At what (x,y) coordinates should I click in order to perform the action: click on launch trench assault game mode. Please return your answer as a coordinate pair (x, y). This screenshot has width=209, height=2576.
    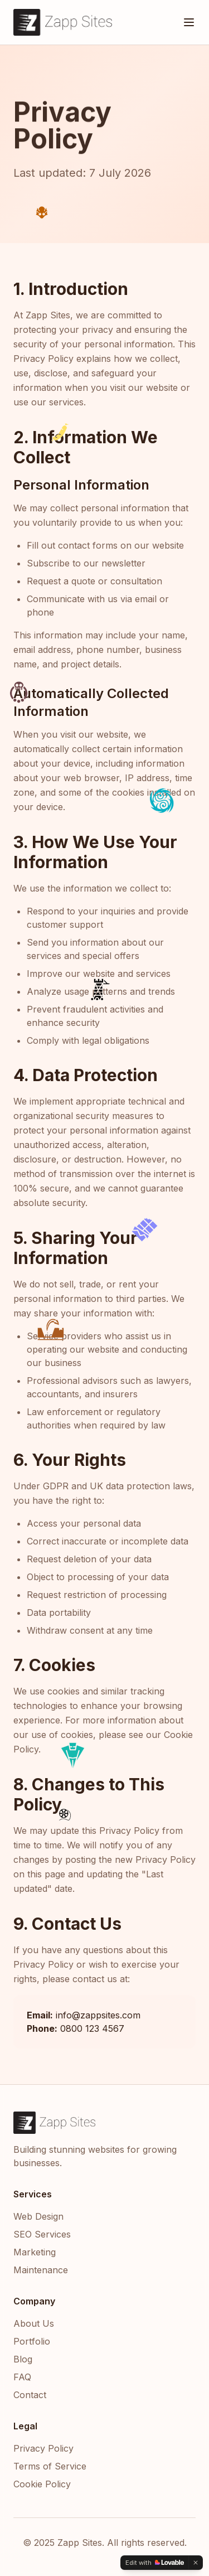
    Looking at the image, I should click on (50, 1327).